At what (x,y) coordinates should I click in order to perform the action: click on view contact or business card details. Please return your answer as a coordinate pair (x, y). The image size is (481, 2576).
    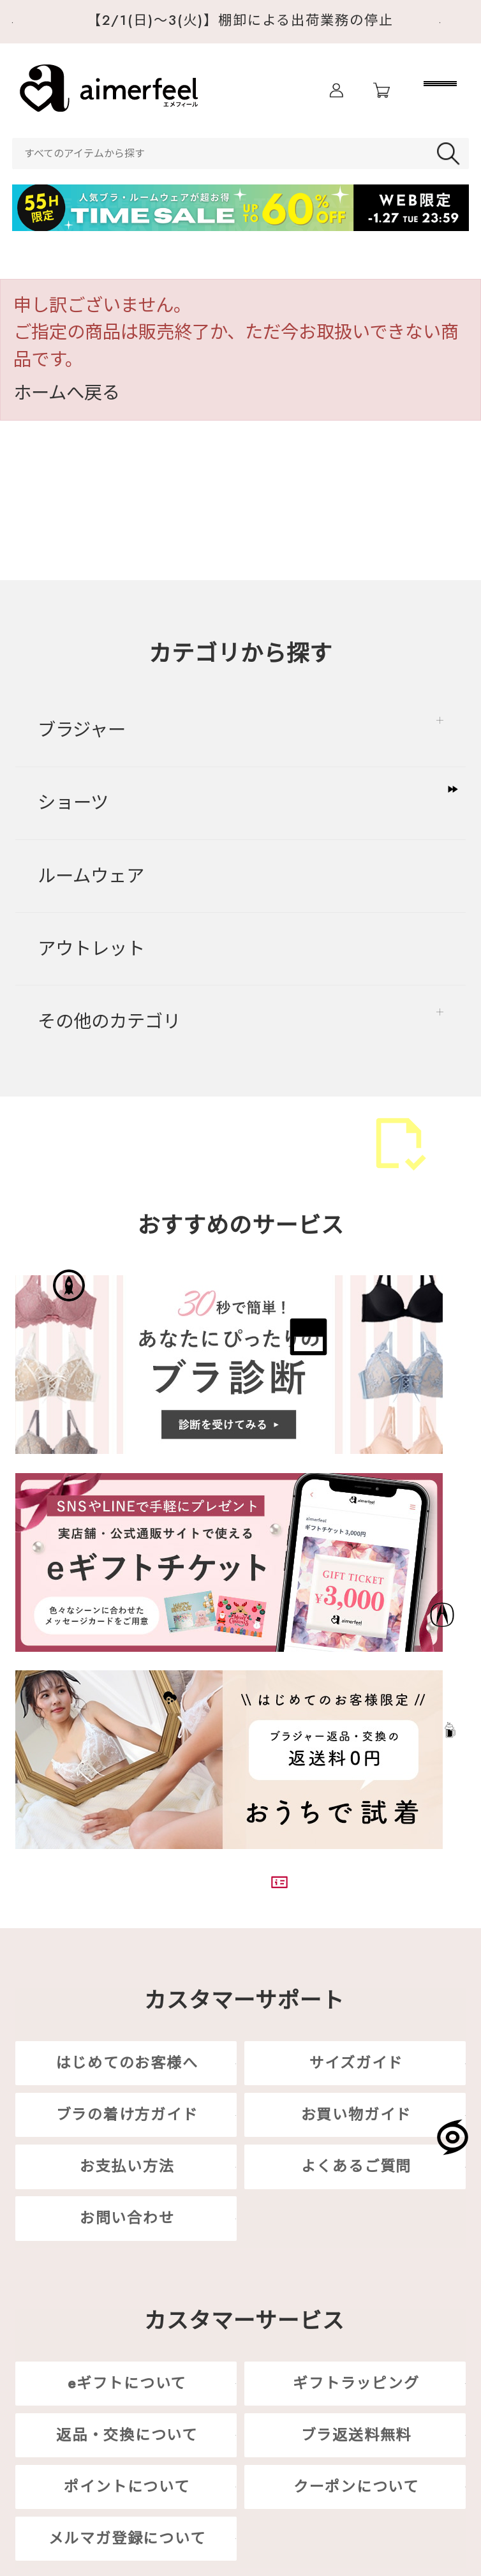
    Looking at the image, I should click on (279, 1882).